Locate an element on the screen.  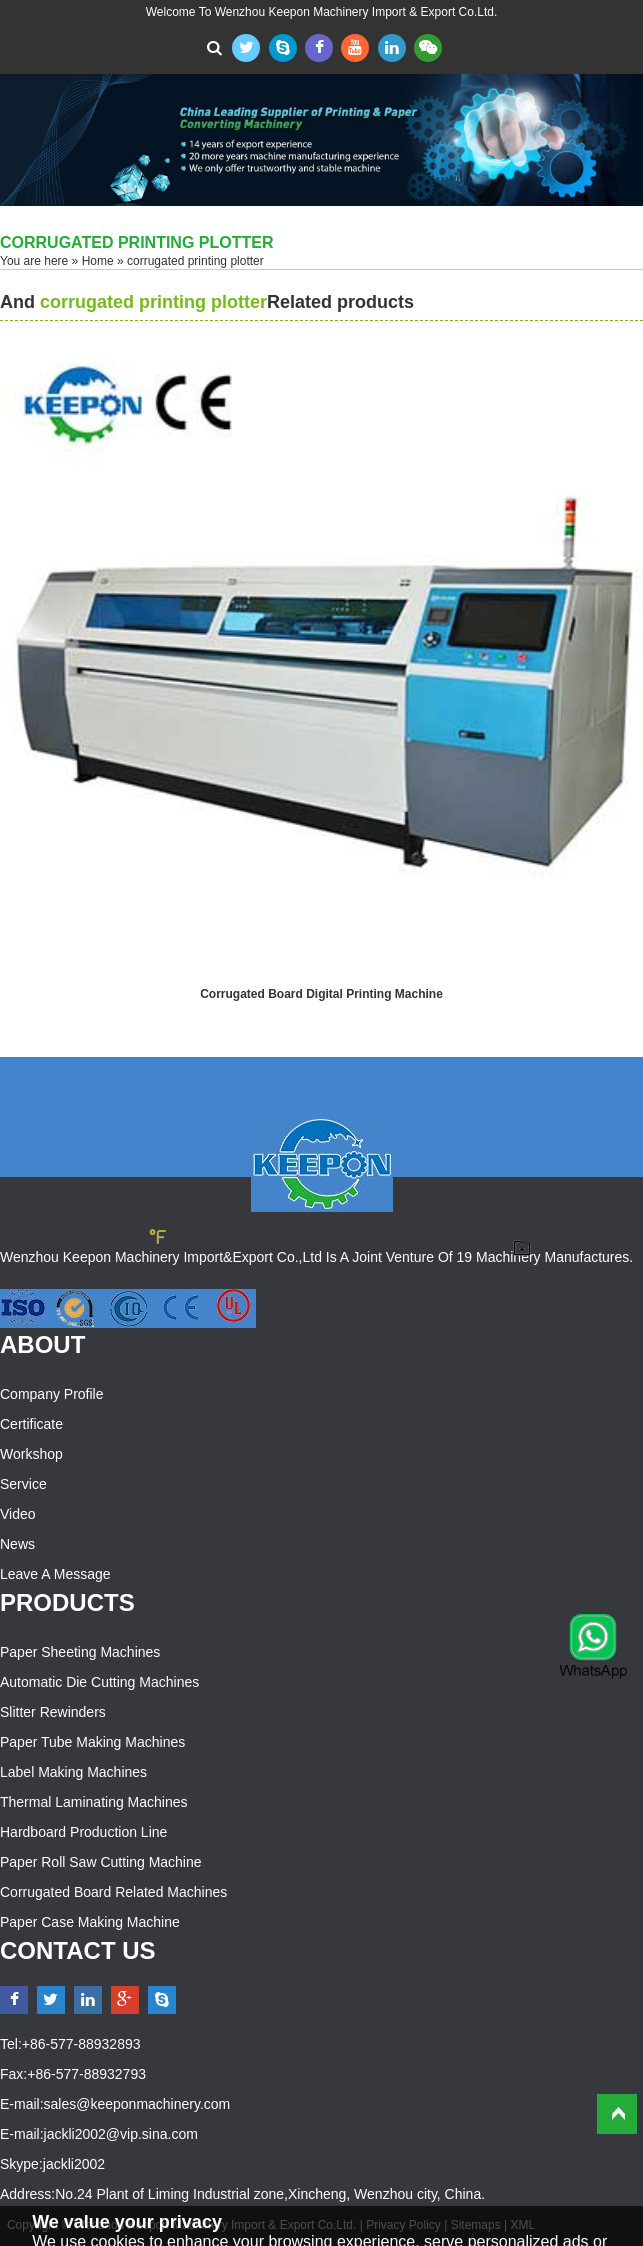
indicates temperature displayed in fahrenheit is located at coordinates (158, 1236).